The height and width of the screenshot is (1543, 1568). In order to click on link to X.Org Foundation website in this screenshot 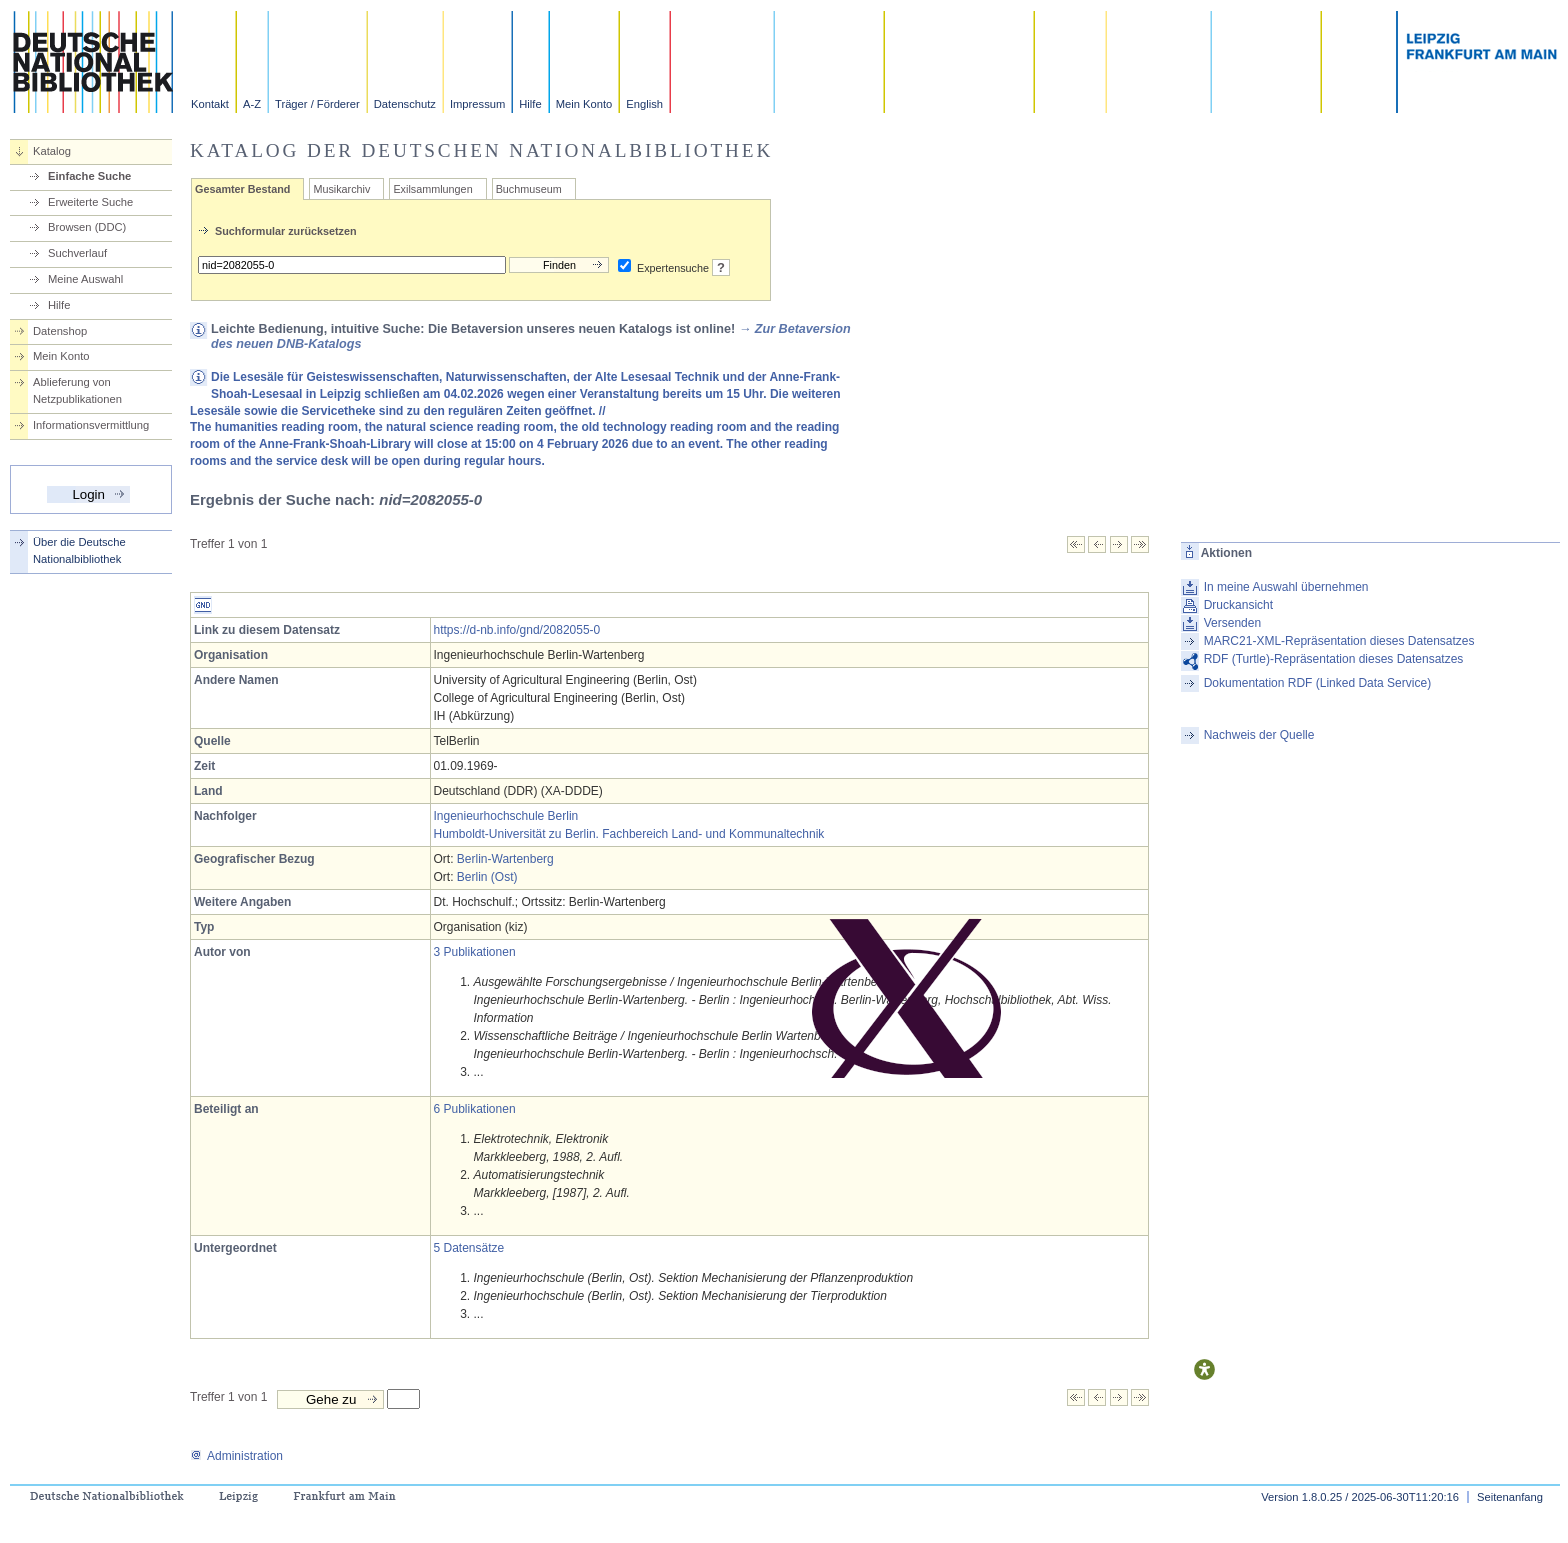, I will do `click(906, 998)`.